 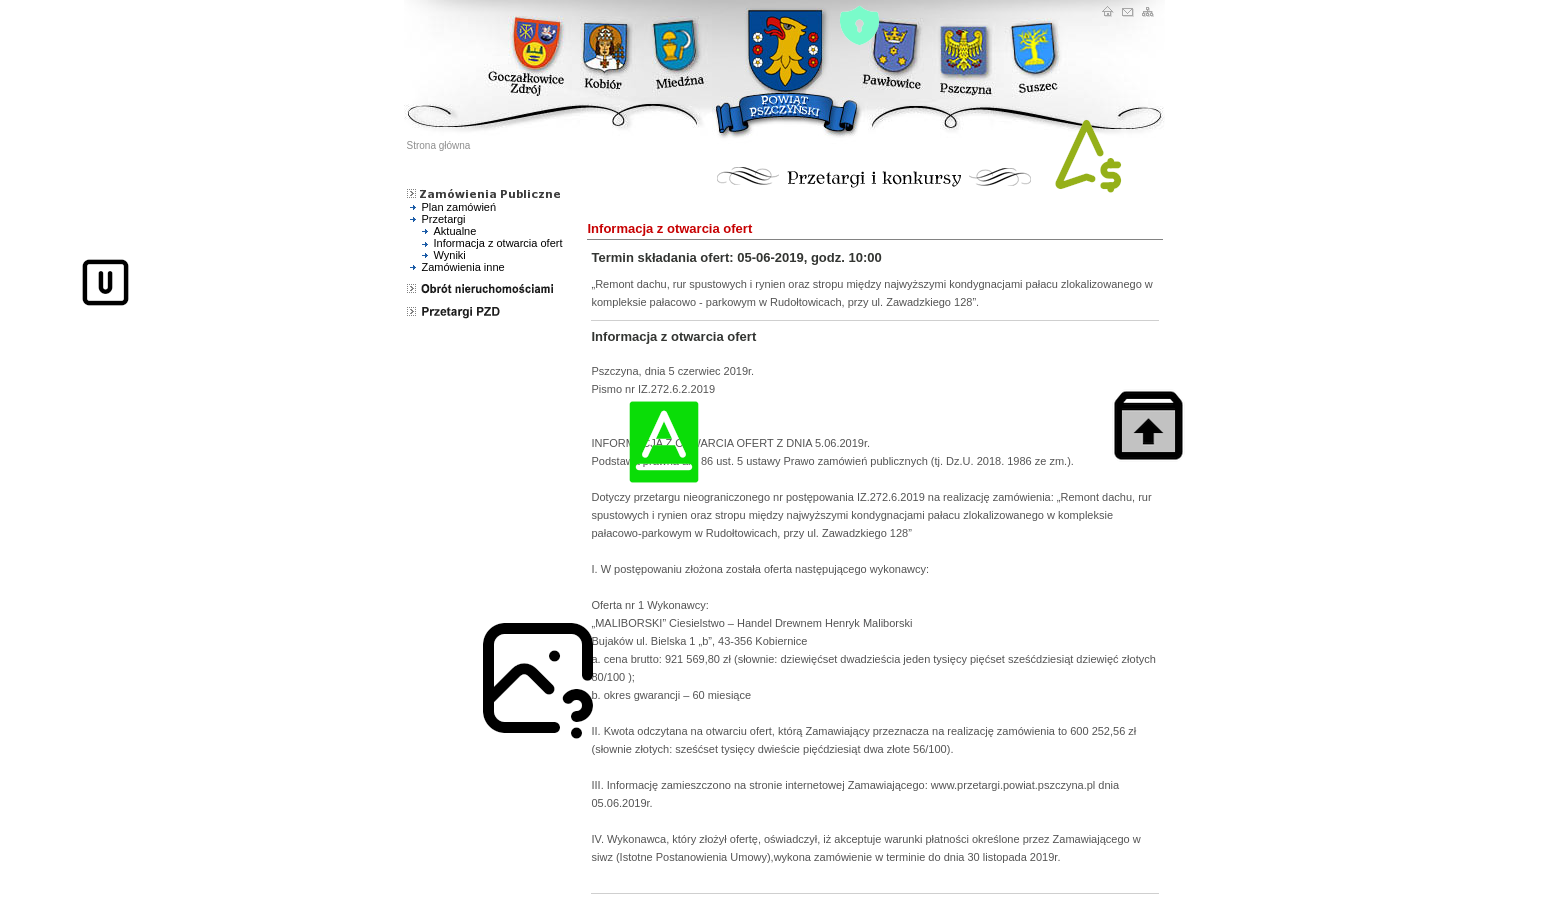 I want to click on unknown or missing image, so click(x=538, y=678).